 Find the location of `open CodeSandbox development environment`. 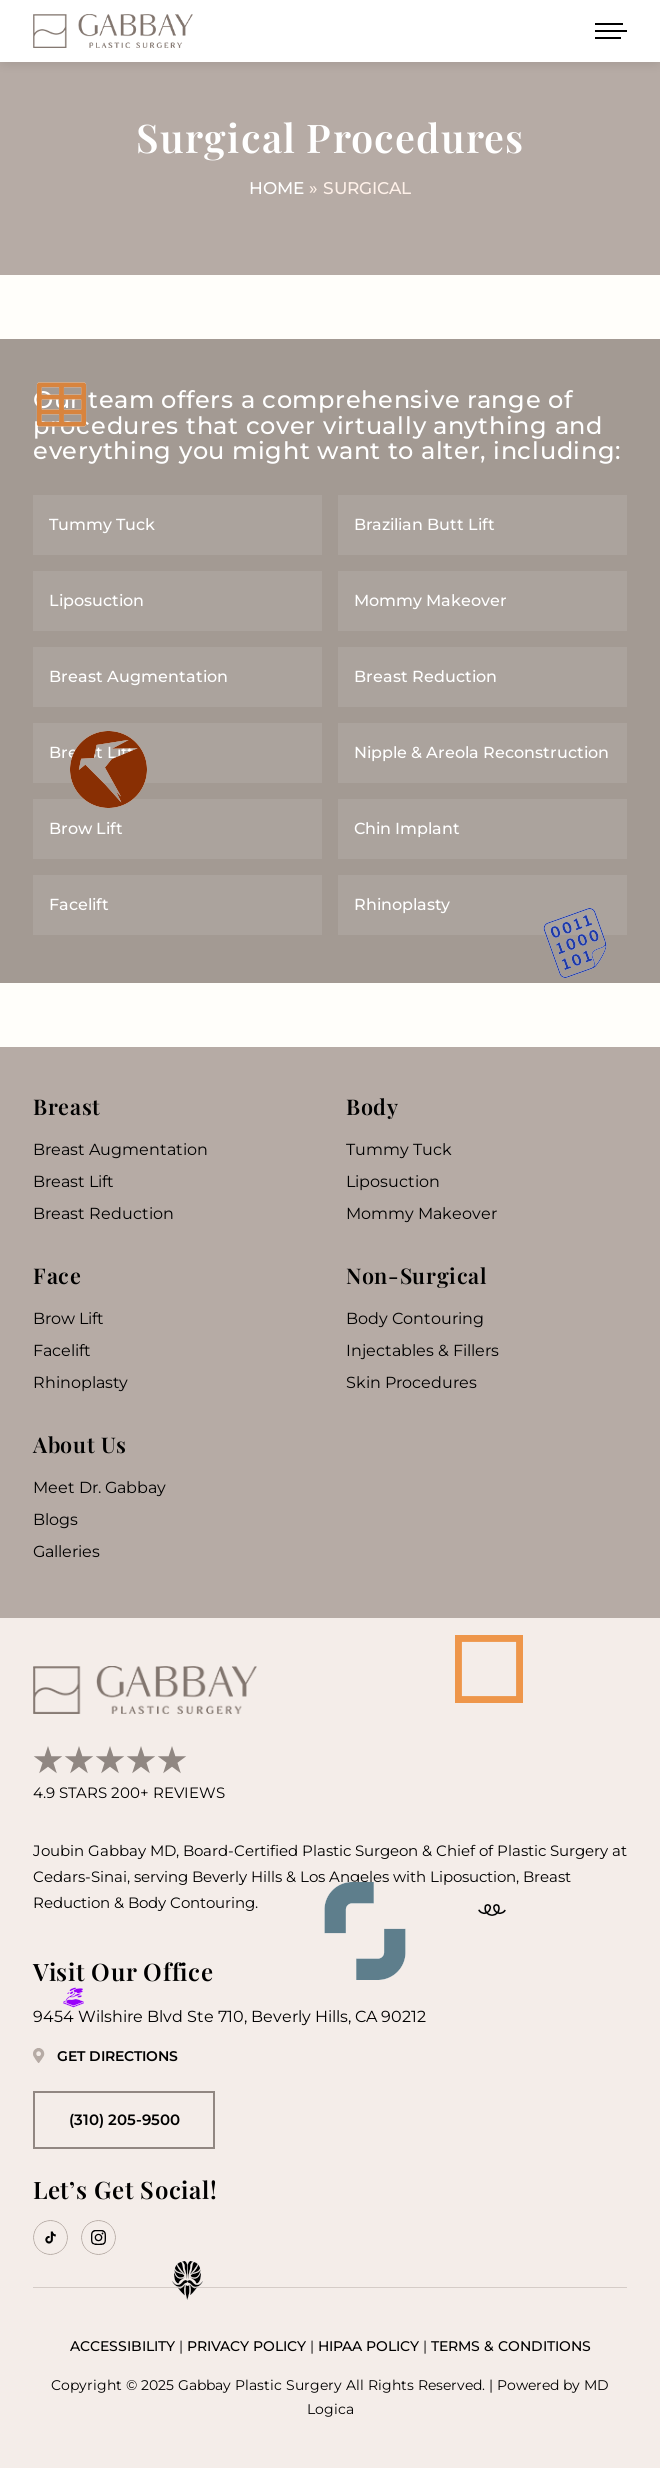

open CodeSandbox development environment is located at coordinates (489, 1669).